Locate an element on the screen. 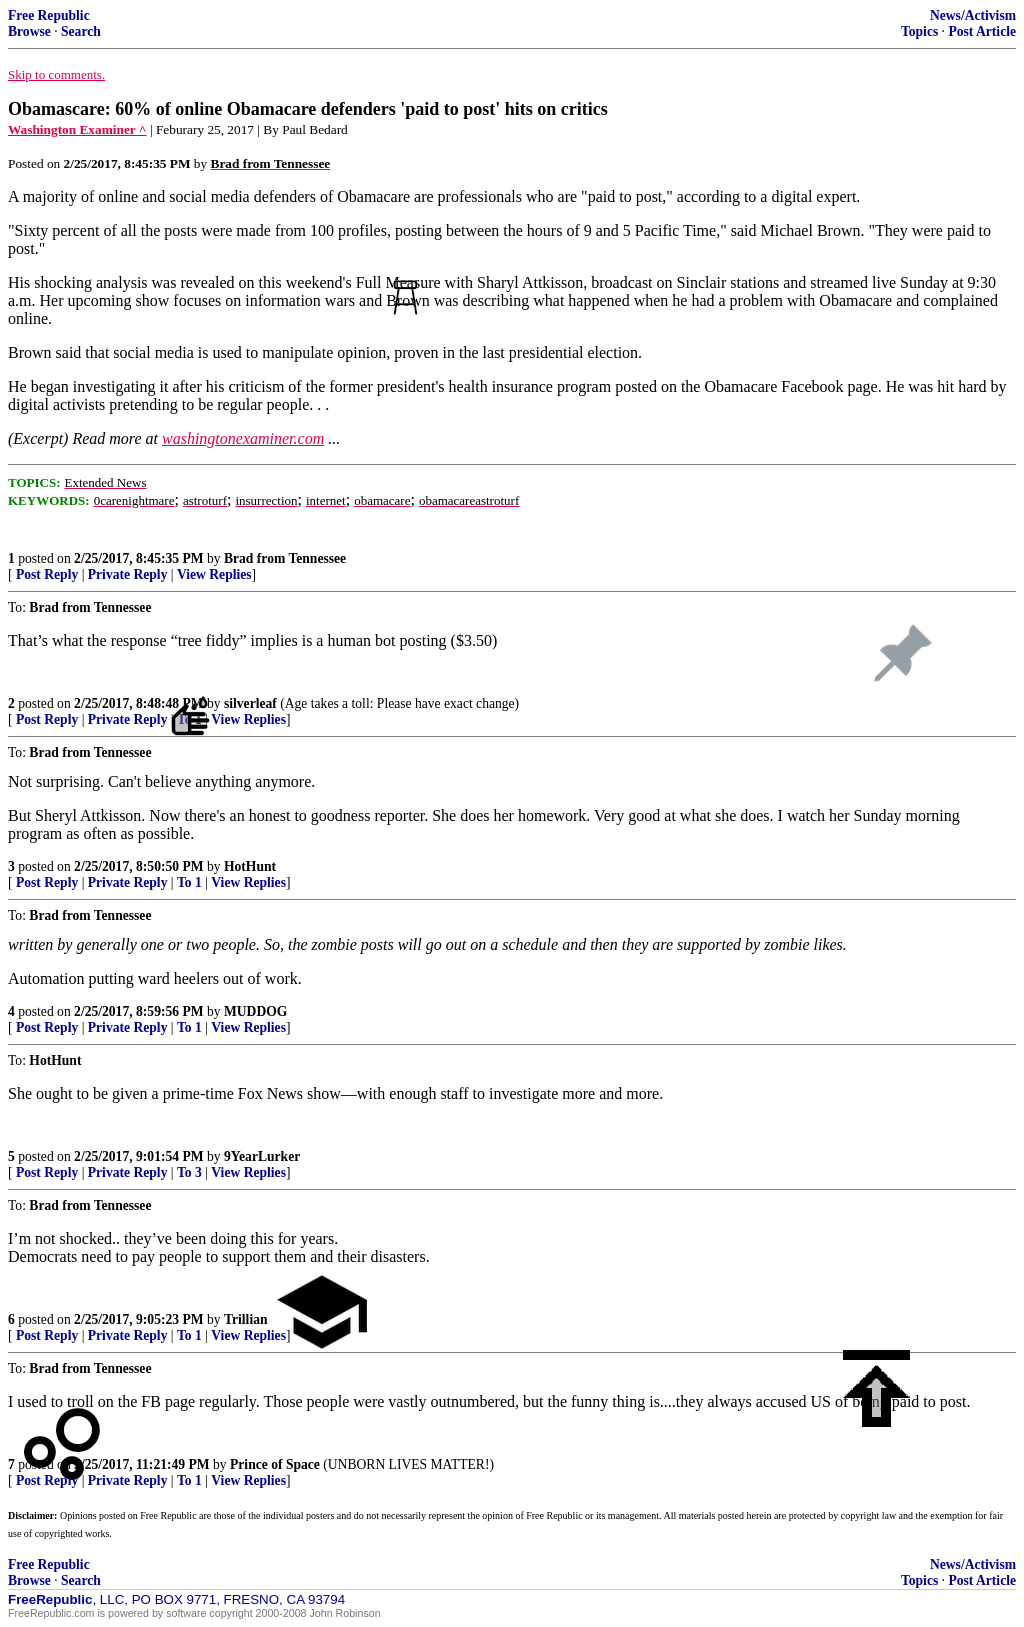 This screenshot has height=1627, width=1024. view bubble chart visualization is located at coordinates (60, 1444).